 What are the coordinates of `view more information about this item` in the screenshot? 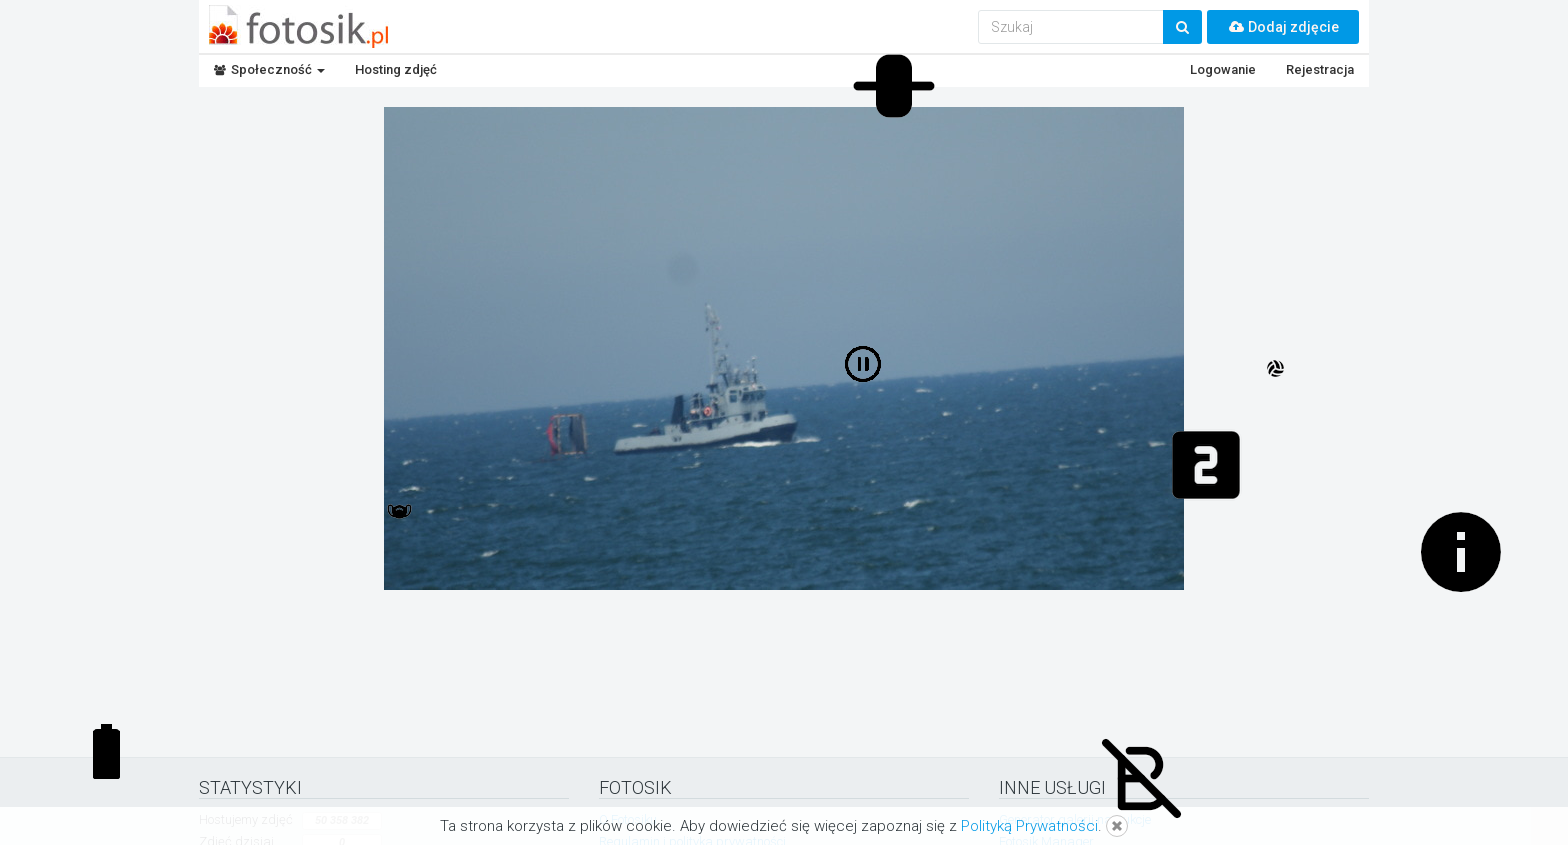 It's located at (1461, 552).